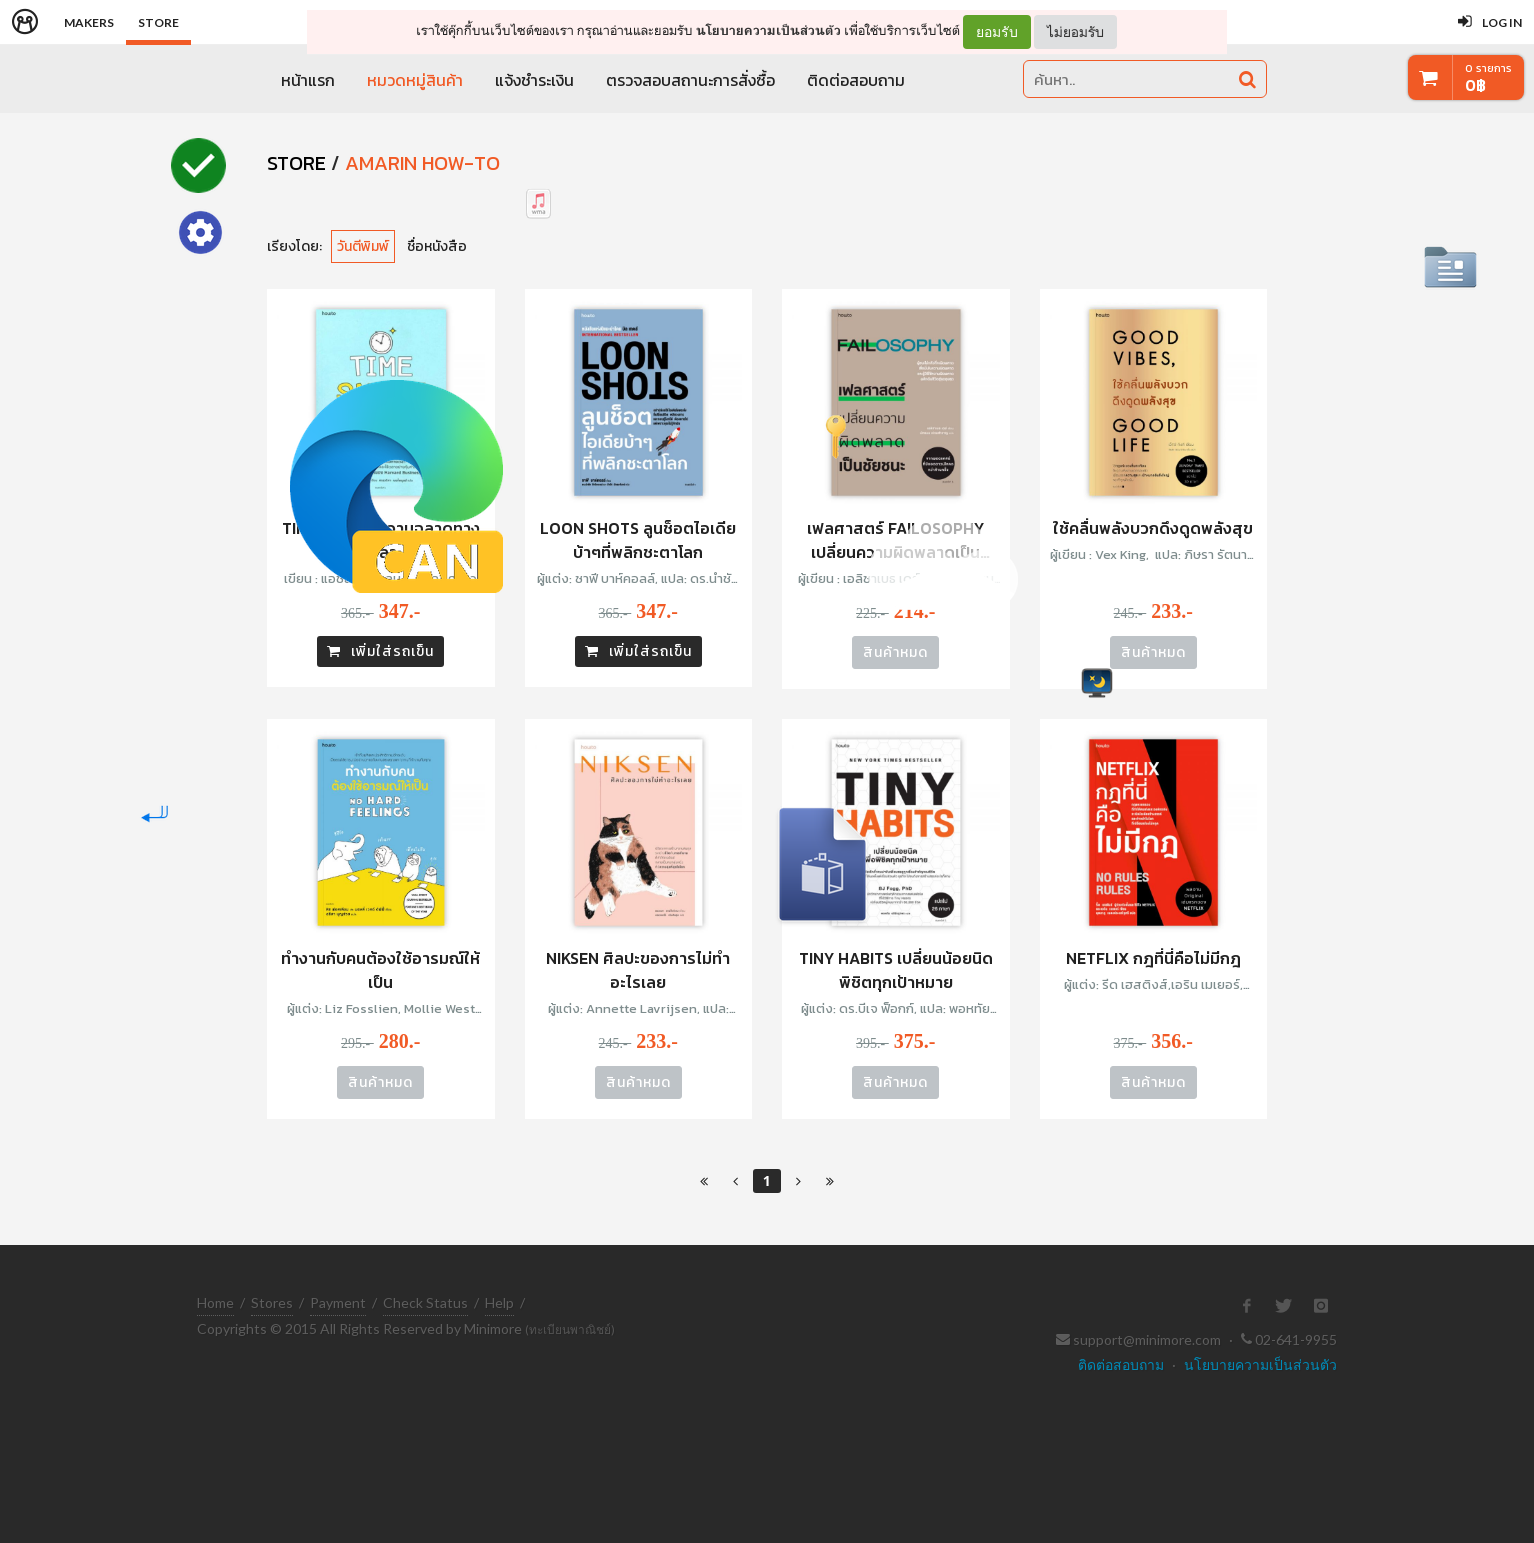 The image size is (1534, 1543). What do you see at coordinates (1450, 268) in the screenshot?
I see `open your documents folder` at bounding box center [1450, 268].